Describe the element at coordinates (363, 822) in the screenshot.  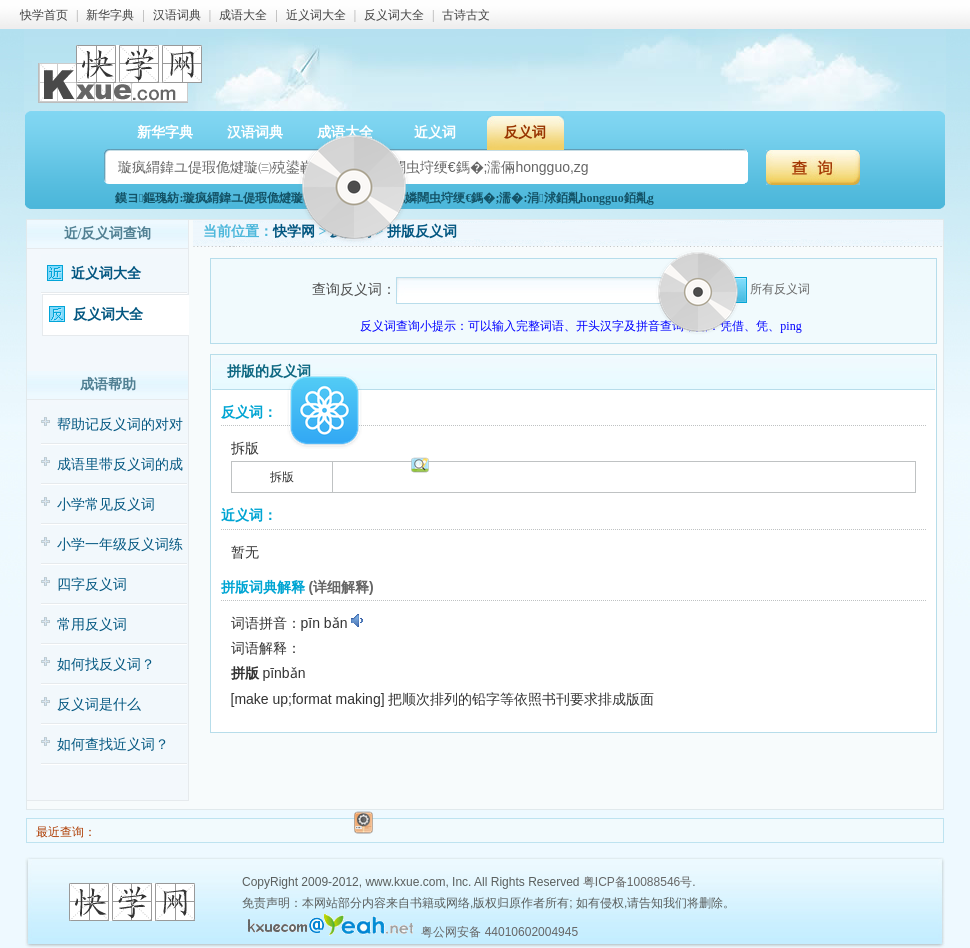
I see `indicates package manager is processing updates` at that location.